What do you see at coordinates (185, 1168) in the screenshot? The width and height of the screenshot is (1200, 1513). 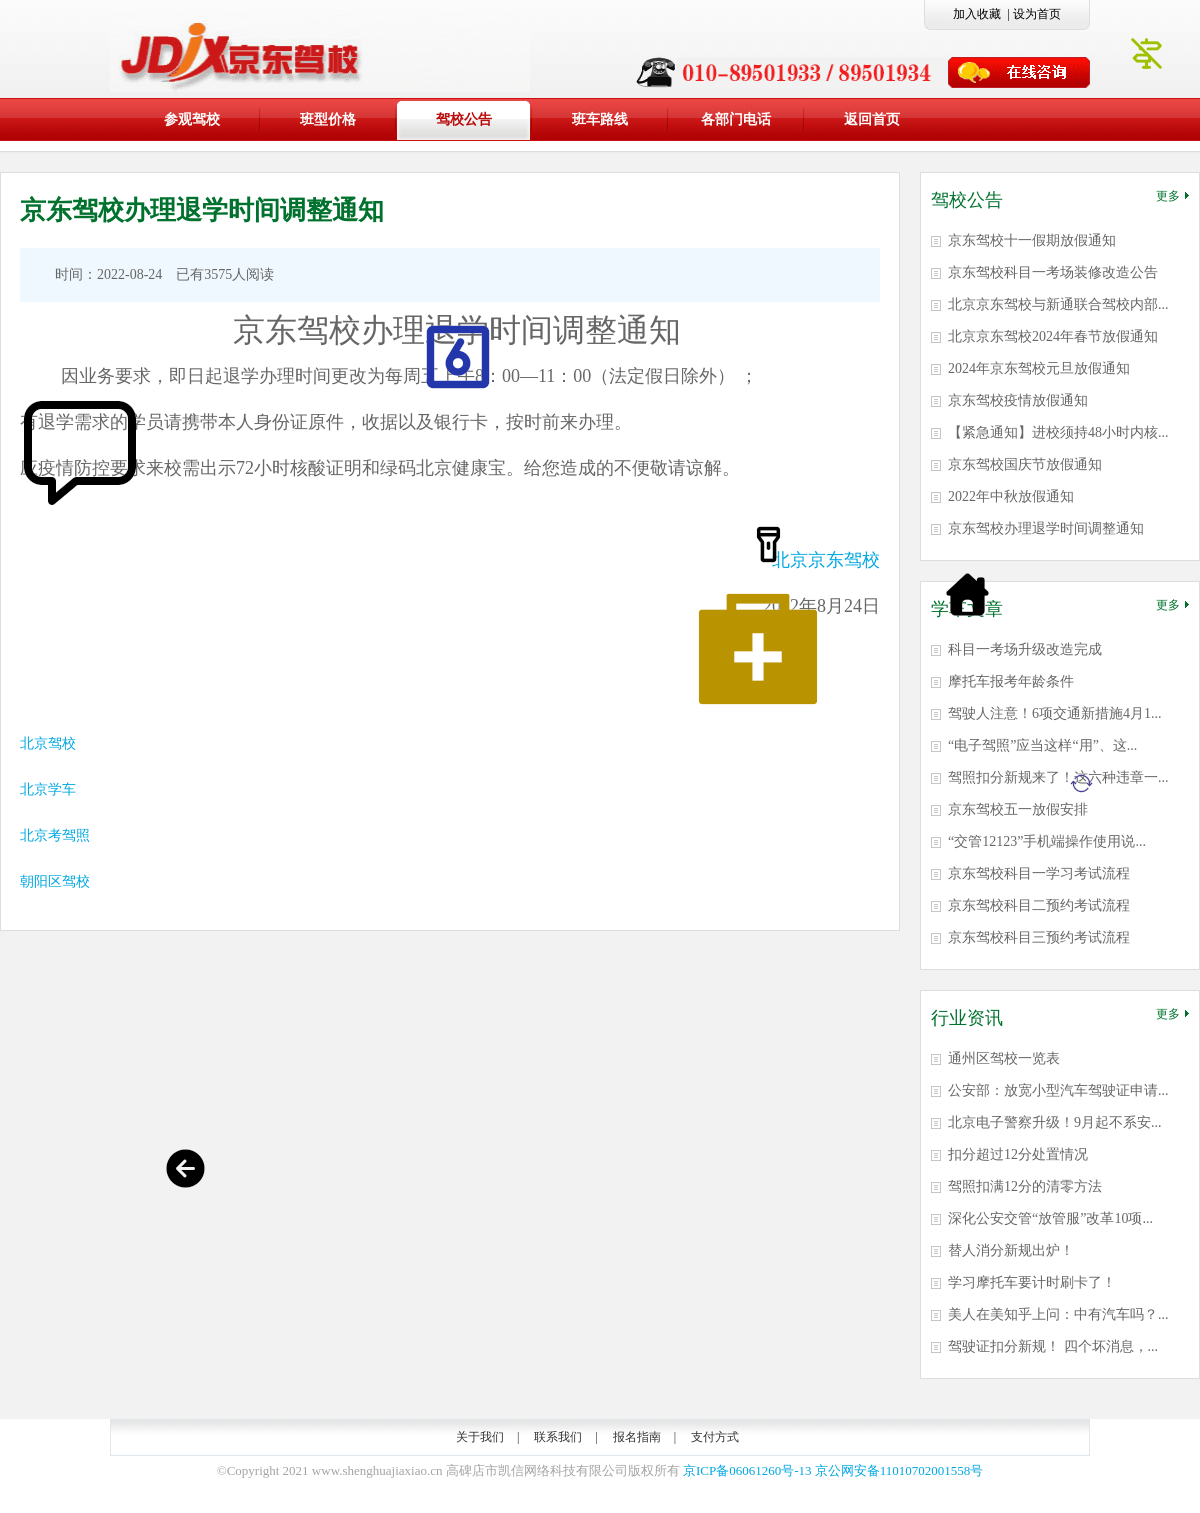 I see `go back to the previous screen` at bounding box center [185, 1168].